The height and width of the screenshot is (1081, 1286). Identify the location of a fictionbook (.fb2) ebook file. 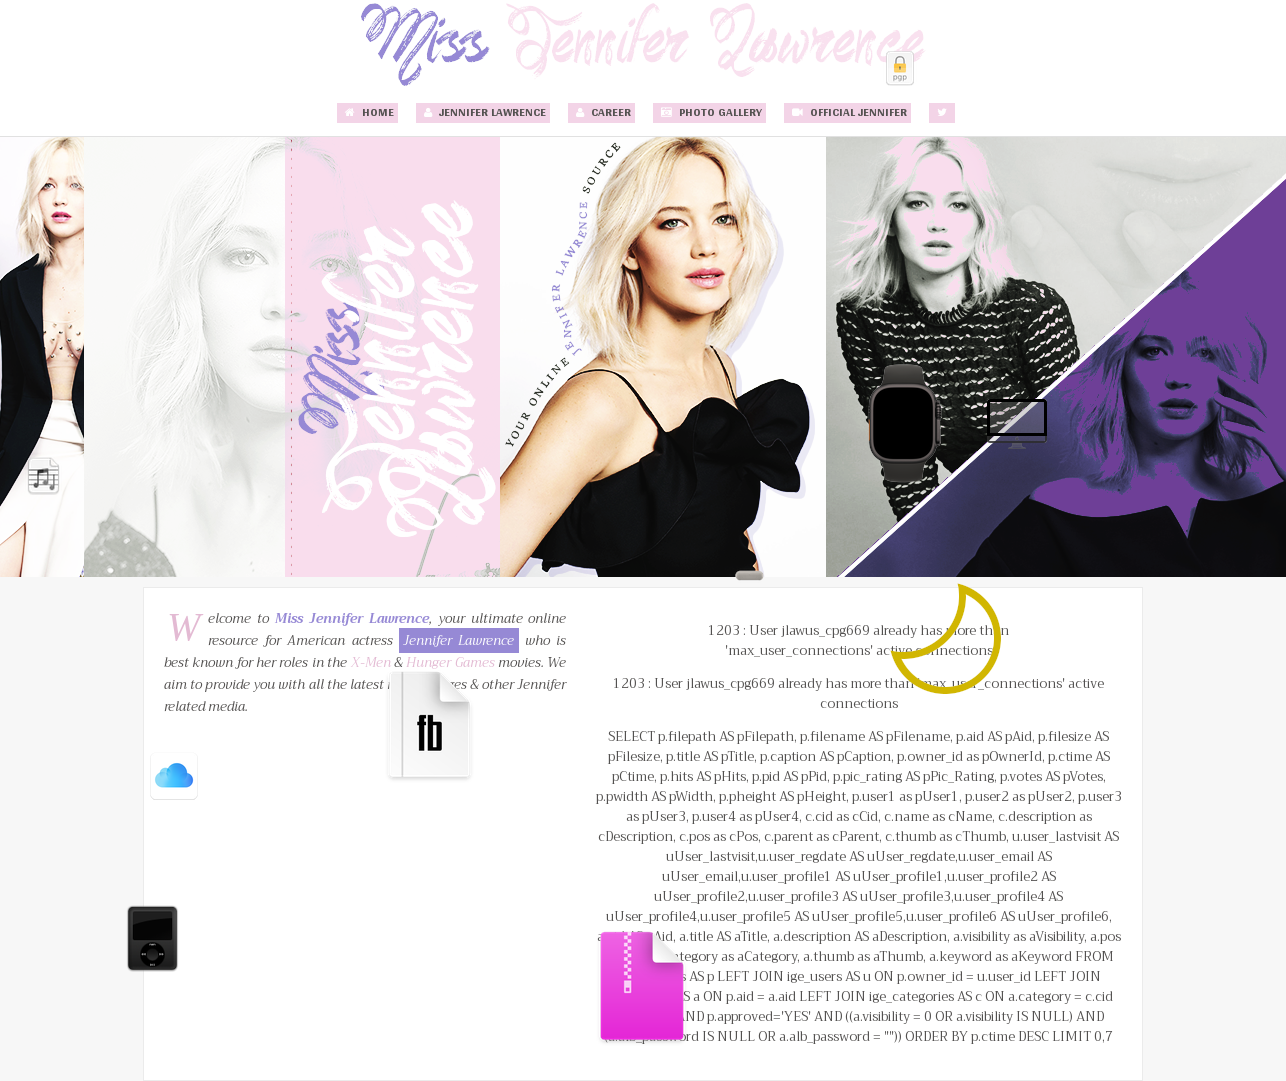
(429, 726).